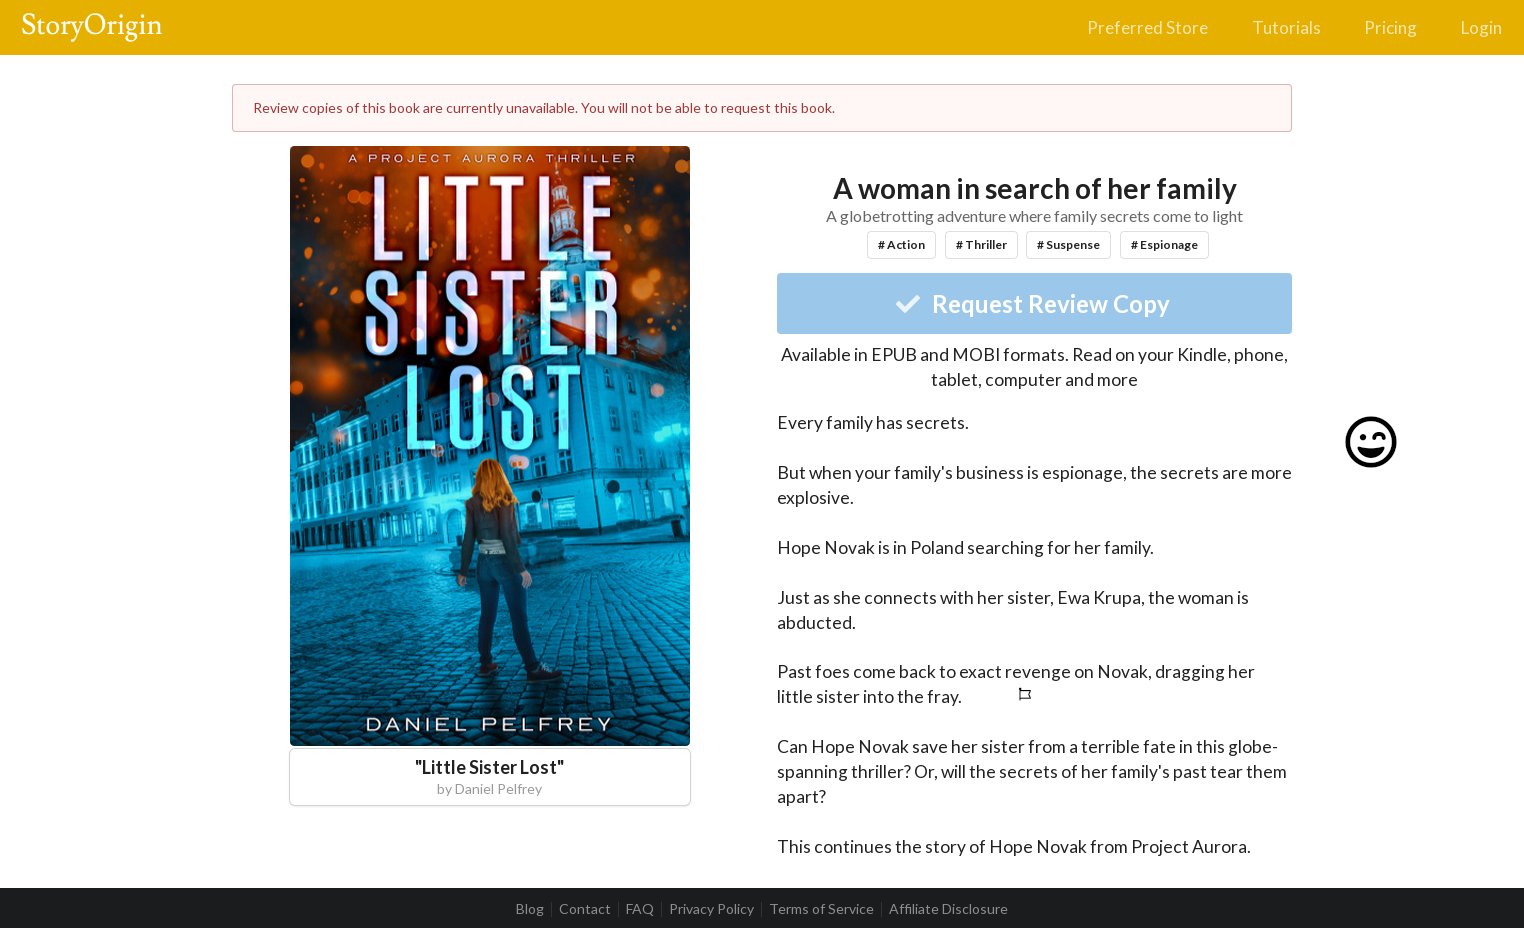 The image size is (1524, 928). What do you see at coordinates (1371, 442) in the screenshot?
I see `add a playful or joking tone to your message` at bounding box center [1371, 442].